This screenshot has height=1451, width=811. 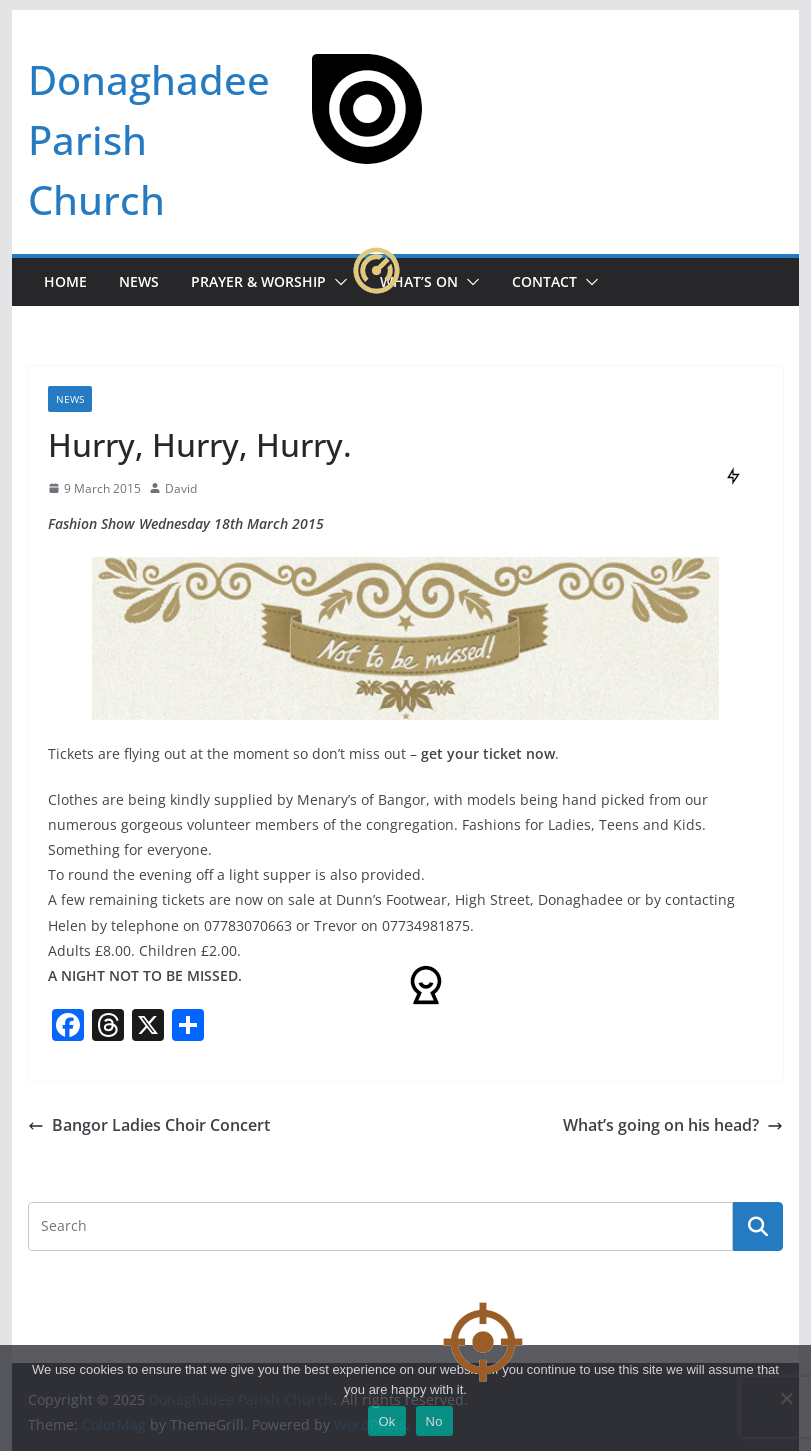 I want to click on view user profile, so click(x=426, y=985).